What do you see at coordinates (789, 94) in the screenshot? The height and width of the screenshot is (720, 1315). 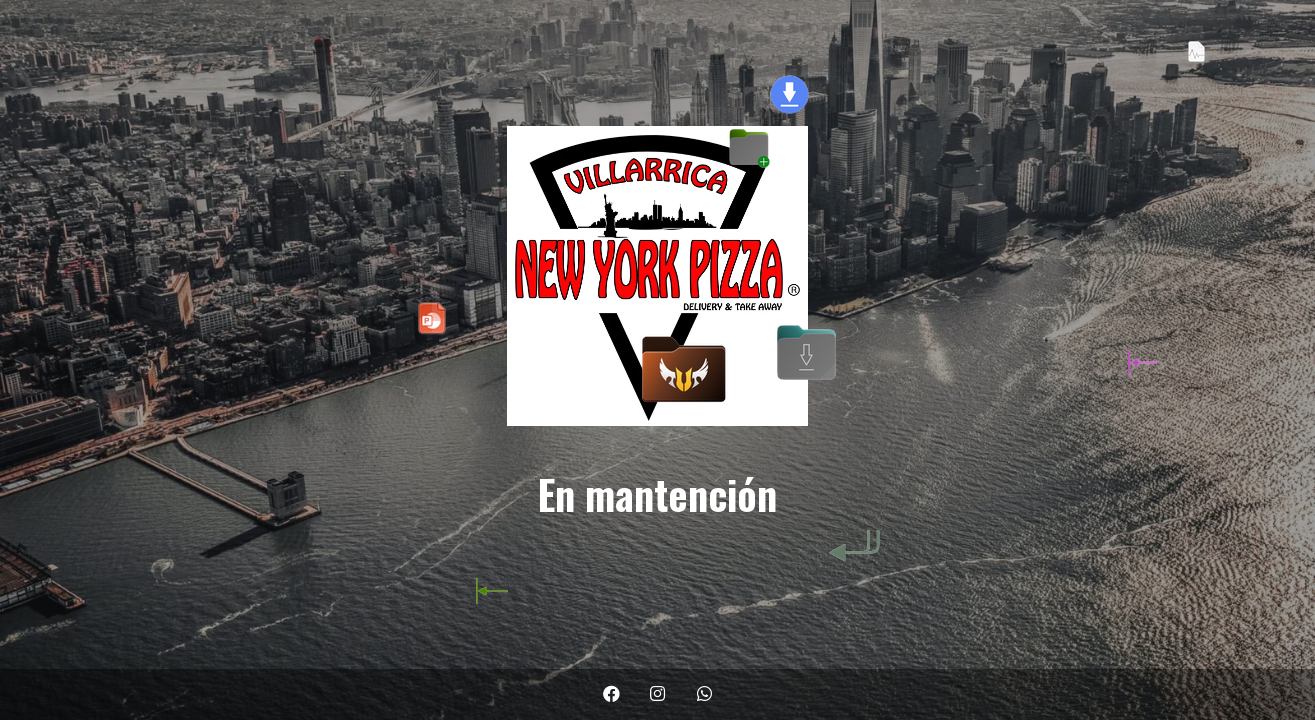 I see `access your downloads folder` at bounding box center [789, 94].